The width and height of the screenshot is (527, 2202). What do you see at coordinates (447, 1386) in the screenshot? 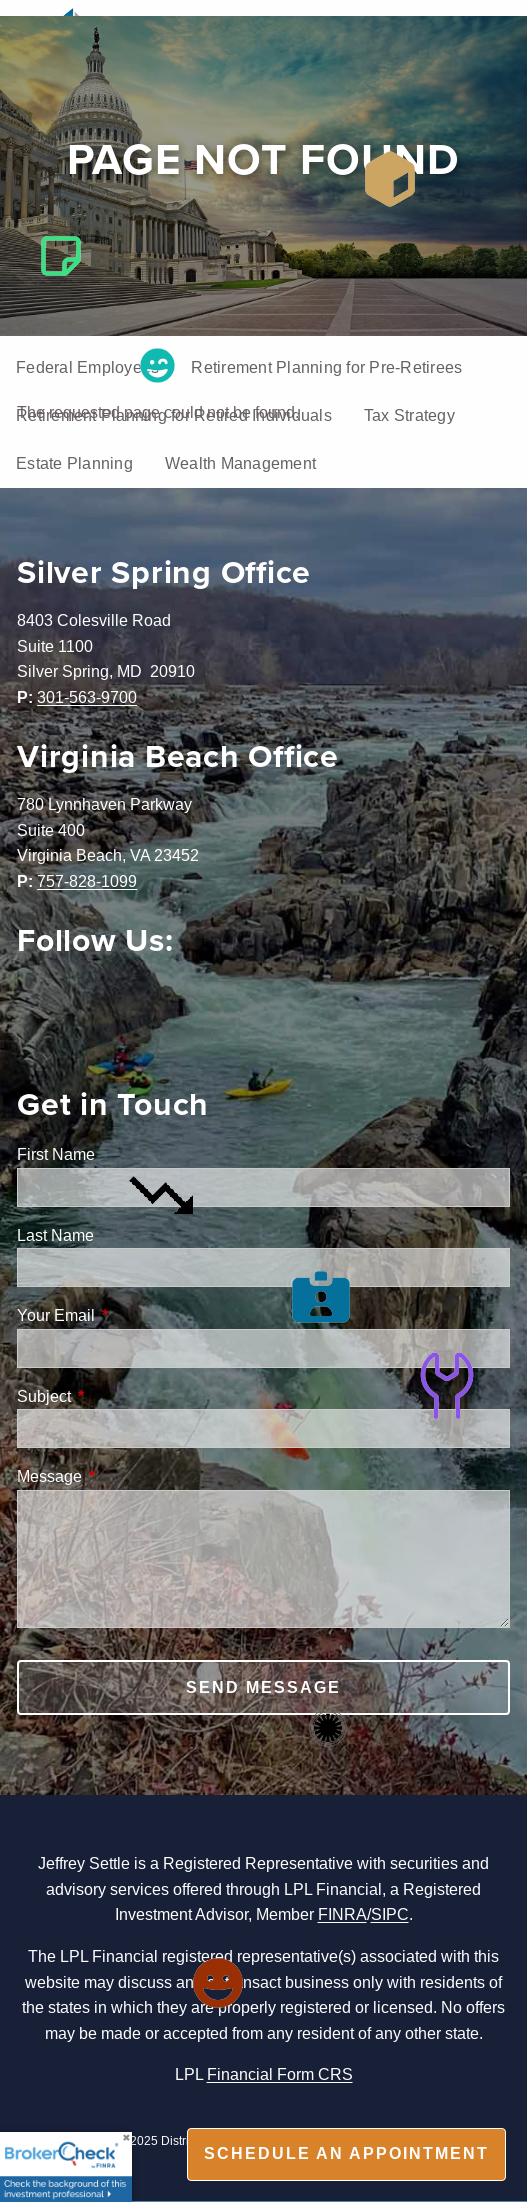
I see `access settings or configuration options` at bounding box center [447, 1386].